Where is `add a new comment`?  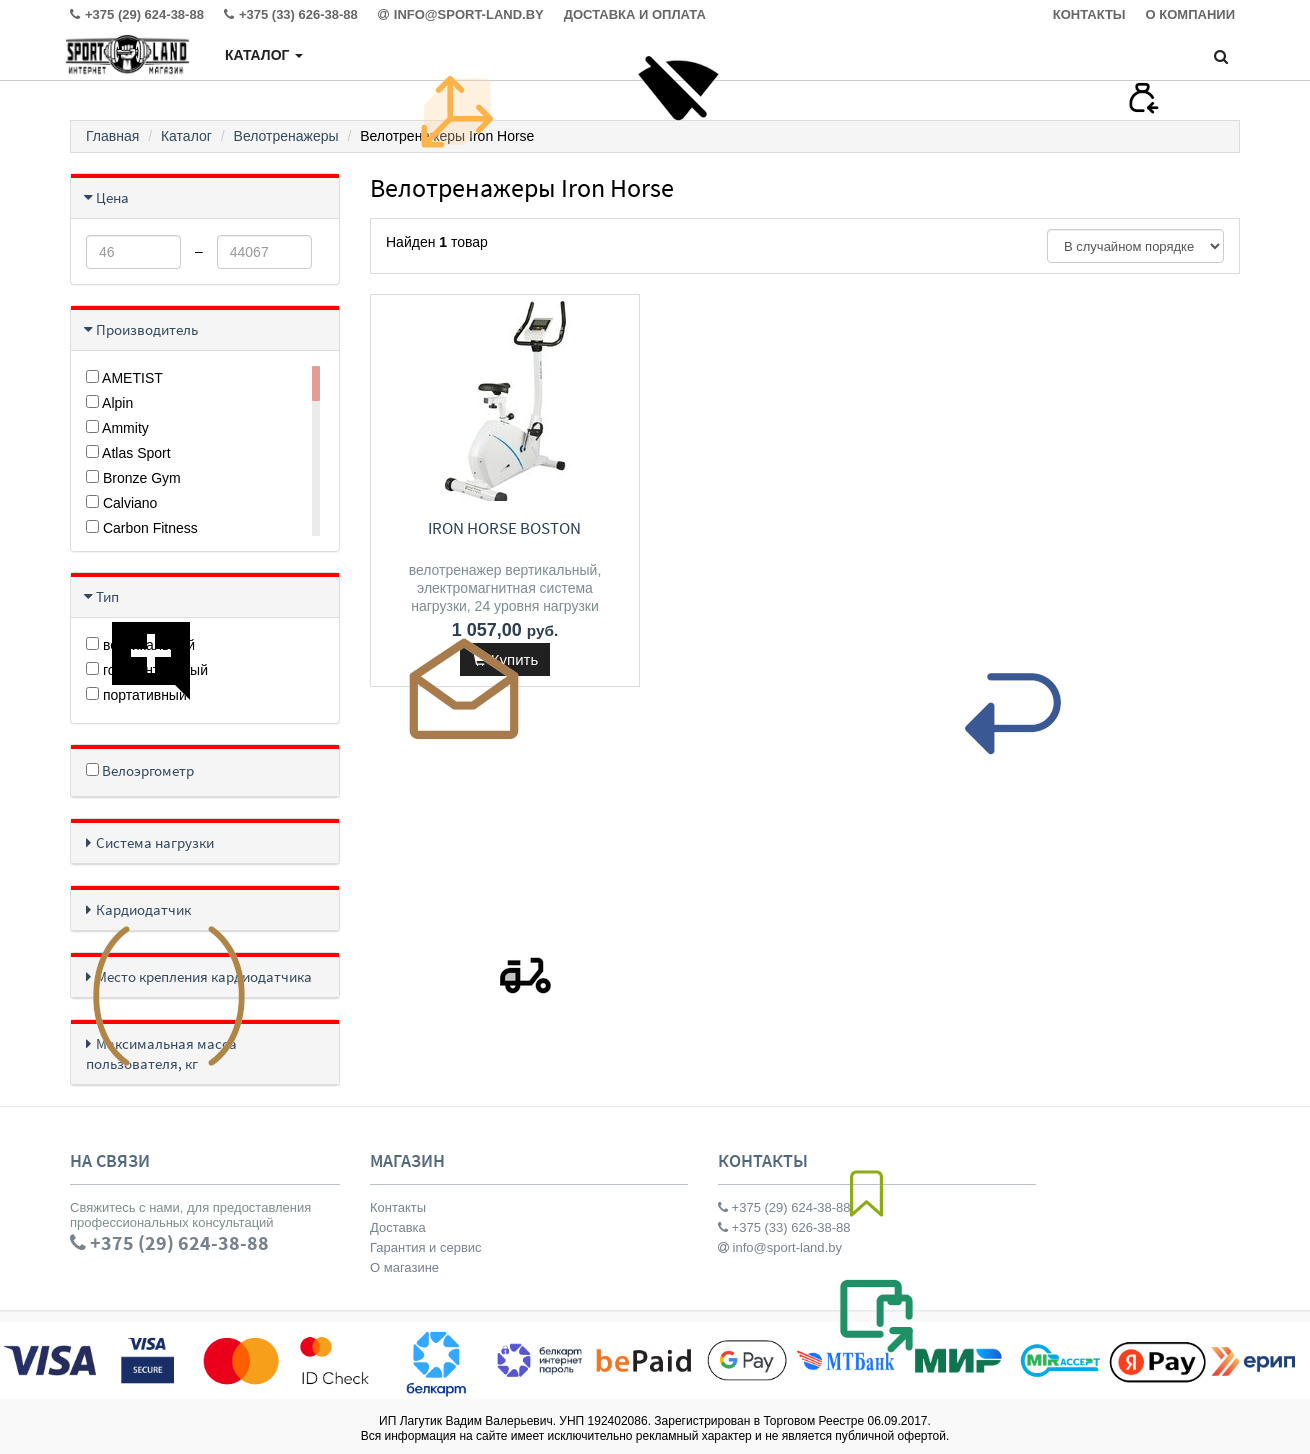 add a new comment is located at coordinates (151, 661).